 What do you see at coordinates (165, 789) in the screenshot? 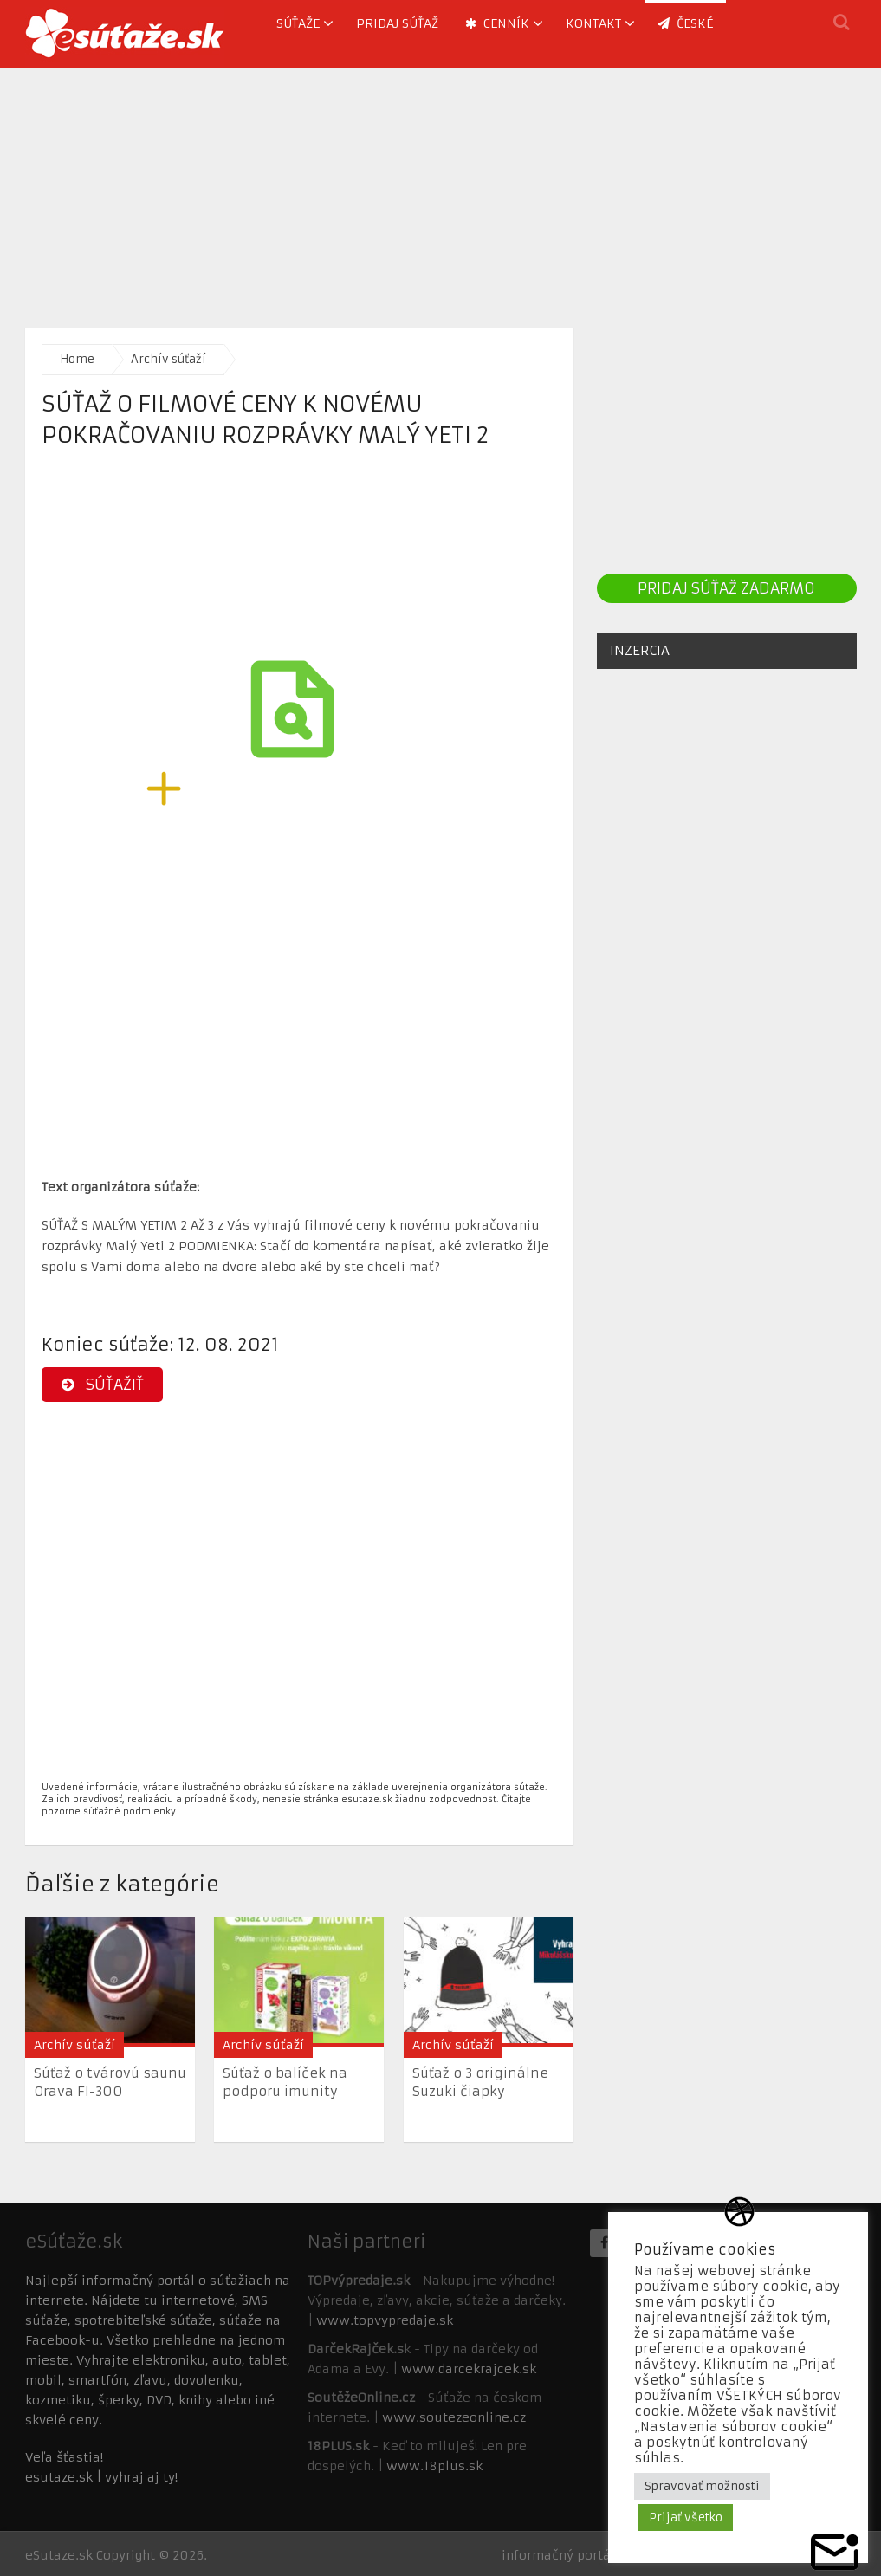
I see `add a new item` at bounding box center [165, 789].